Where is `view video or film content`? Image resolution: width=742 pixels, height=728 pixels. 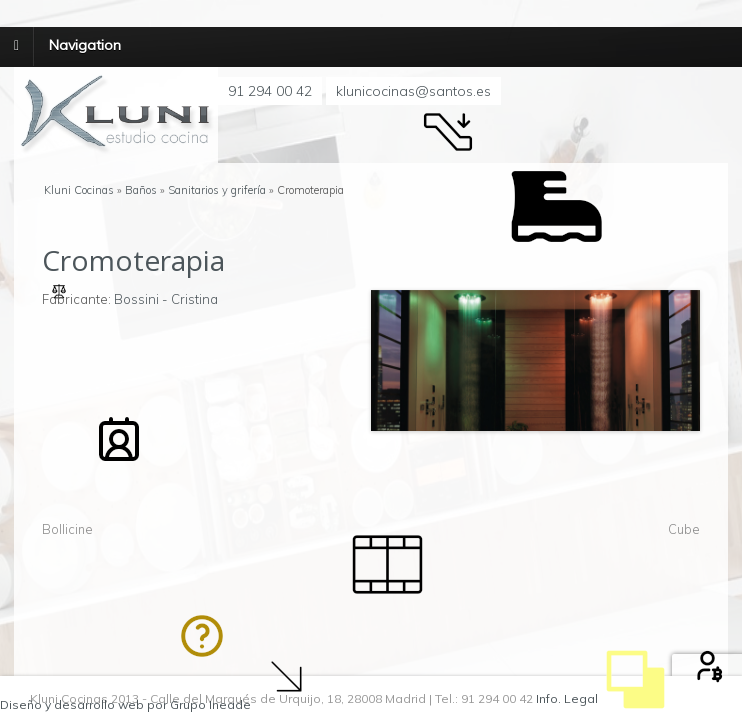
view video or film content is located at coordinates (387, 564).